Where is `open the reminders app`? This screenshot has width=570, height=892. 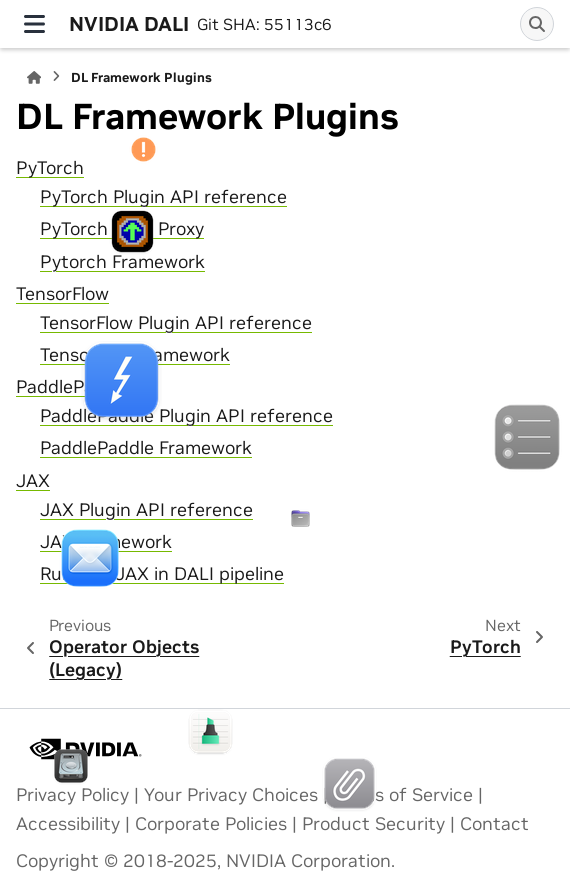
open the reminders app is located at coordinates (527, 437).